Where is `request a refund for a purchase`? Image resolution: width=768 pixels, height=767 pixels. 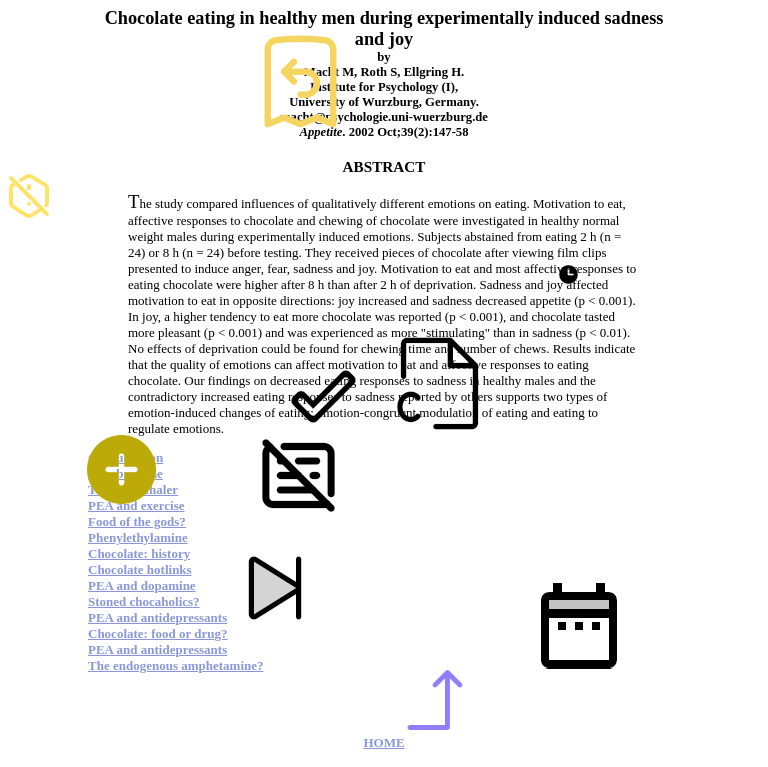 request a refund for a purchase is located at coordinates (300, 81).